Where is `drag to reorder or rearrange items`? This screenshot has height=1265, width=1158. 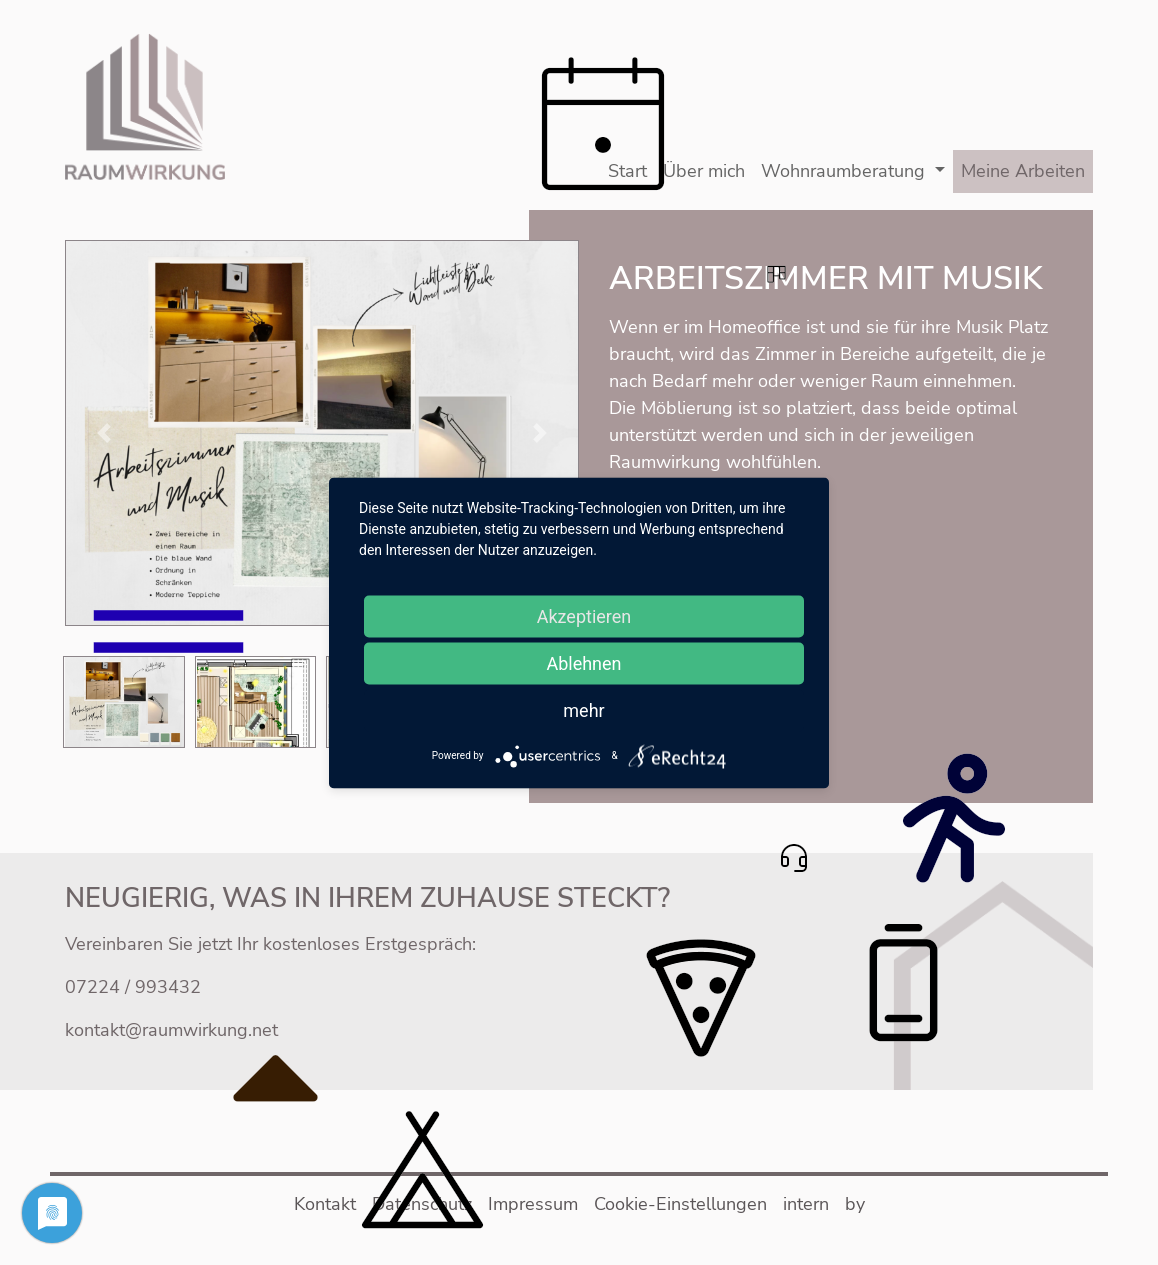
drag to reorder or rearrange items is located at coordinates (168, 631).